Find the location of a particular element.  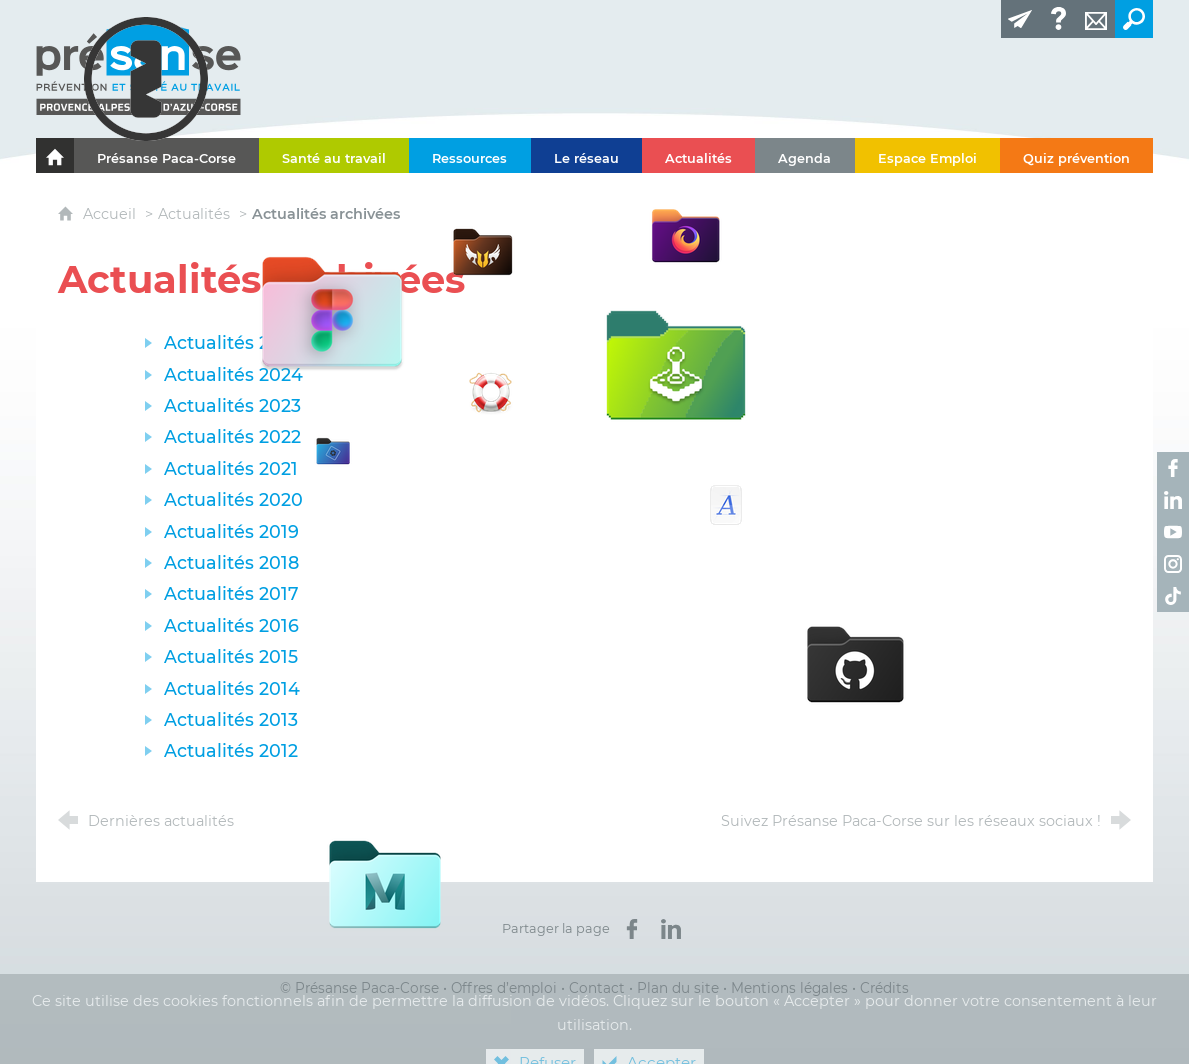

open folder containing github repositories is located at coordinates (855, 667).